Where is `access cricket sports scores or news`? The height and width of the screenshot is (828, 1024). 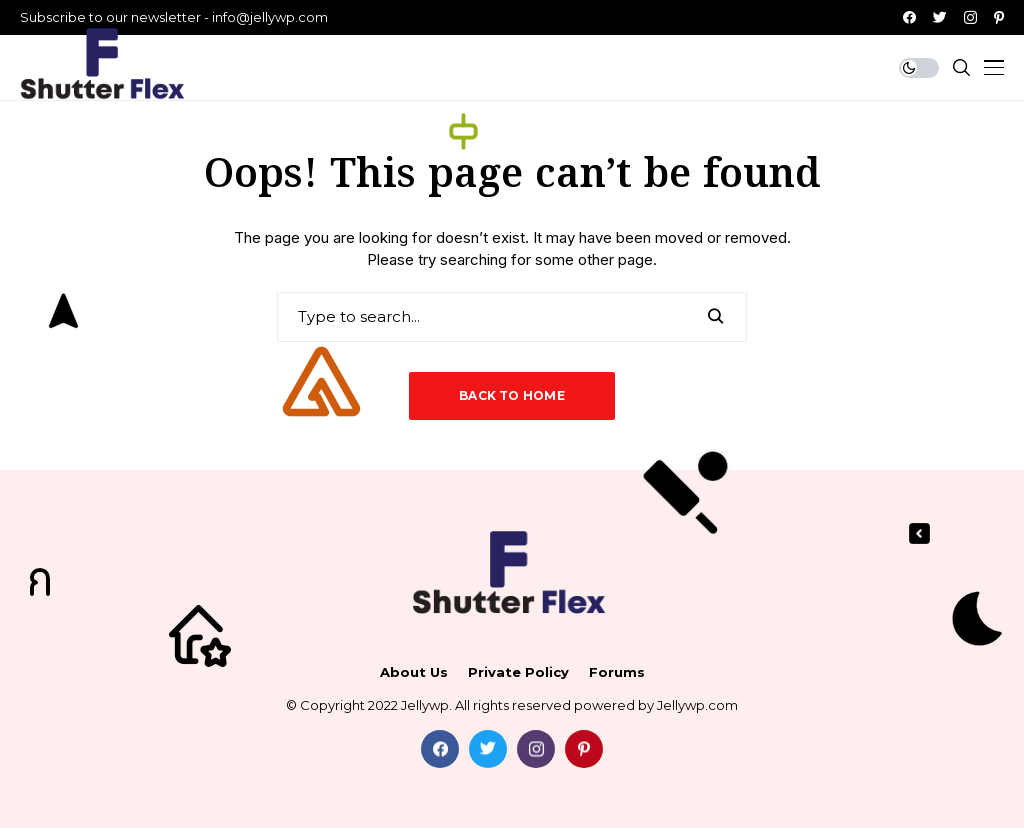
access cricket sports scores or news is located at coordinates (685, 493).